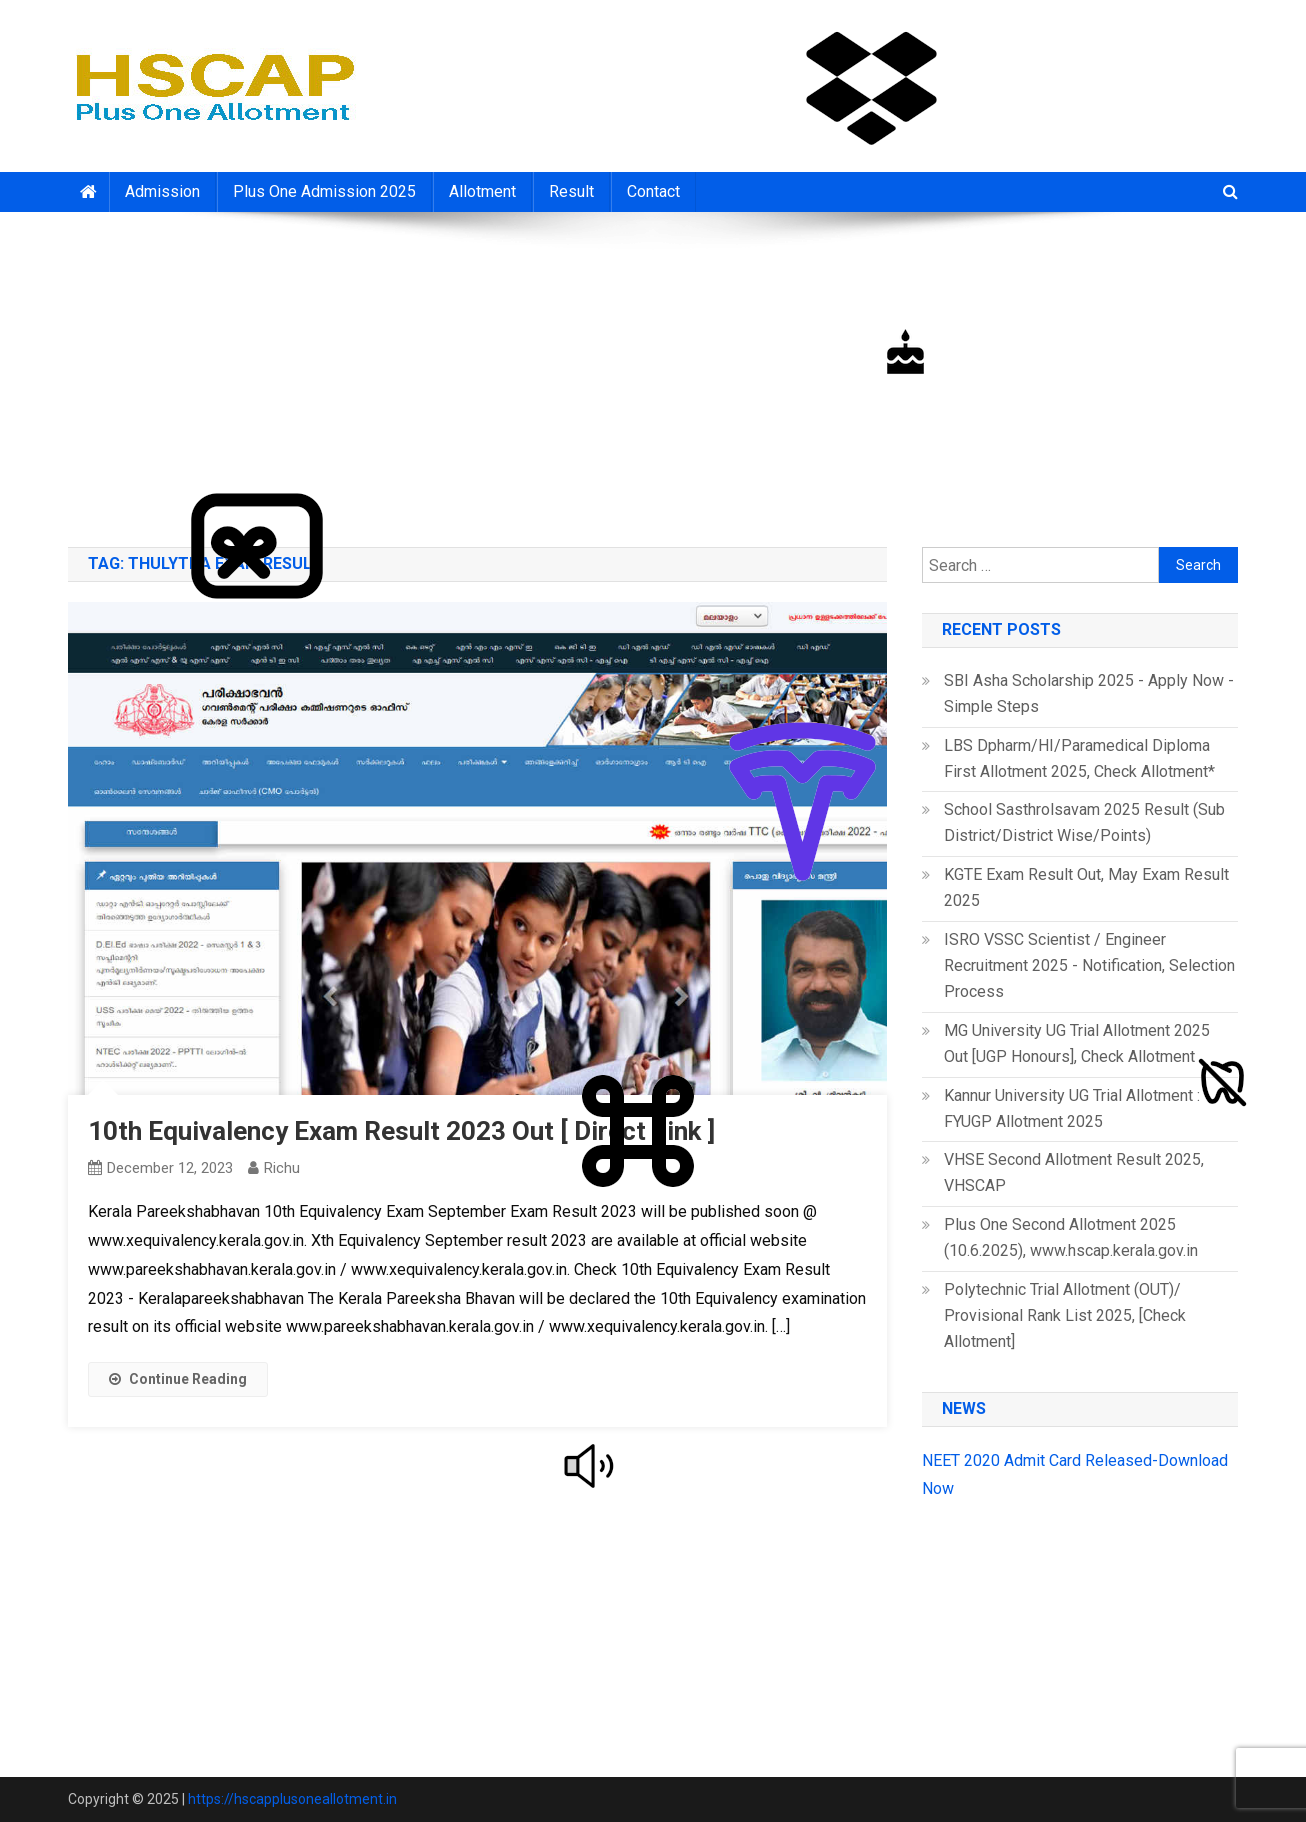  I want to click on Tesla brand logo, so click(802, 799).